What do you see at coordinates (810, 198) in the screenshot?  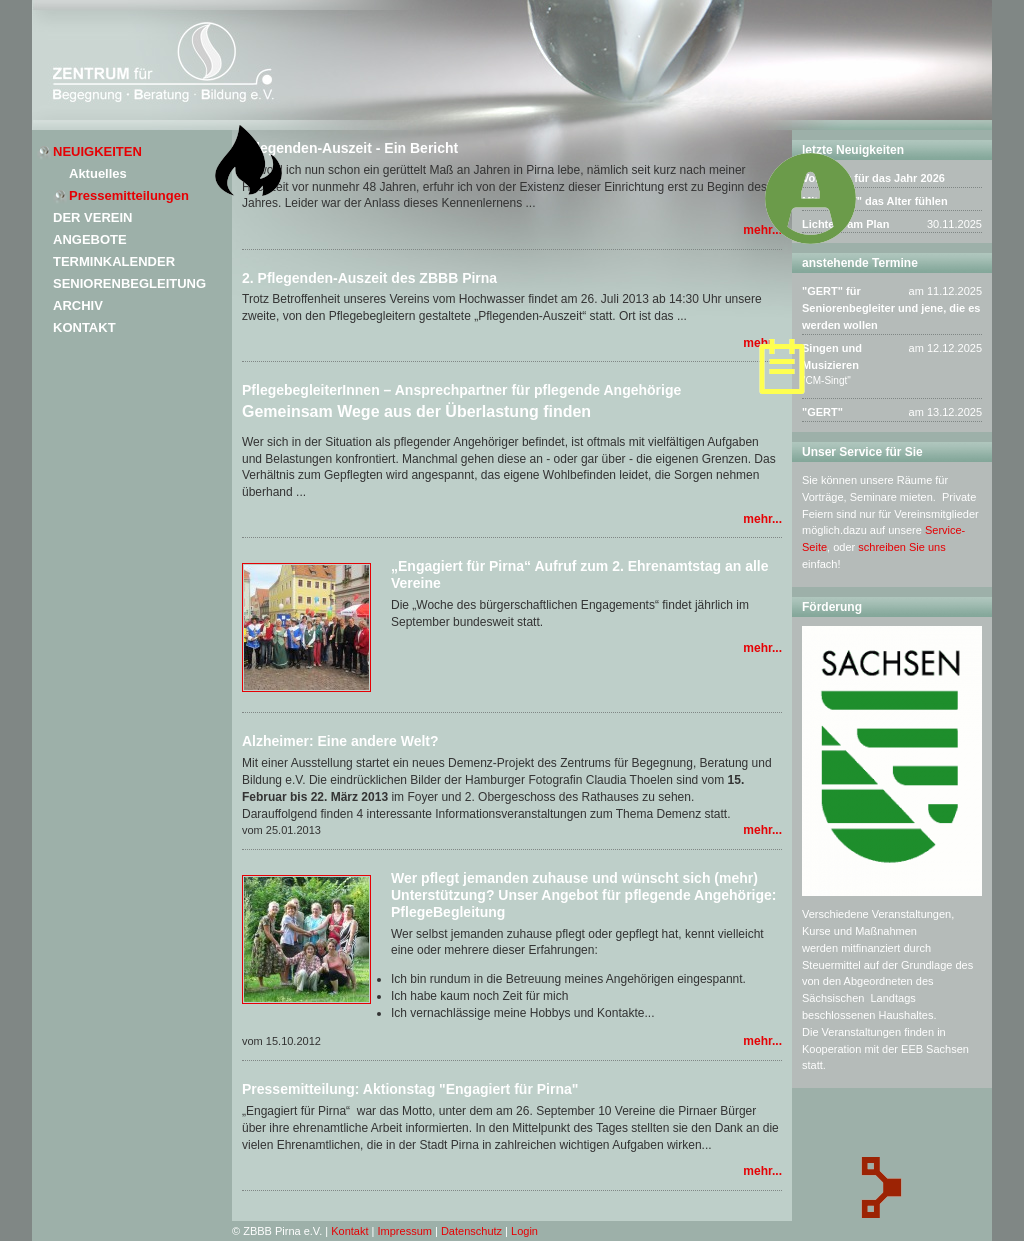 I see `open markup or annotation tools` at bounding box center [810, 198].